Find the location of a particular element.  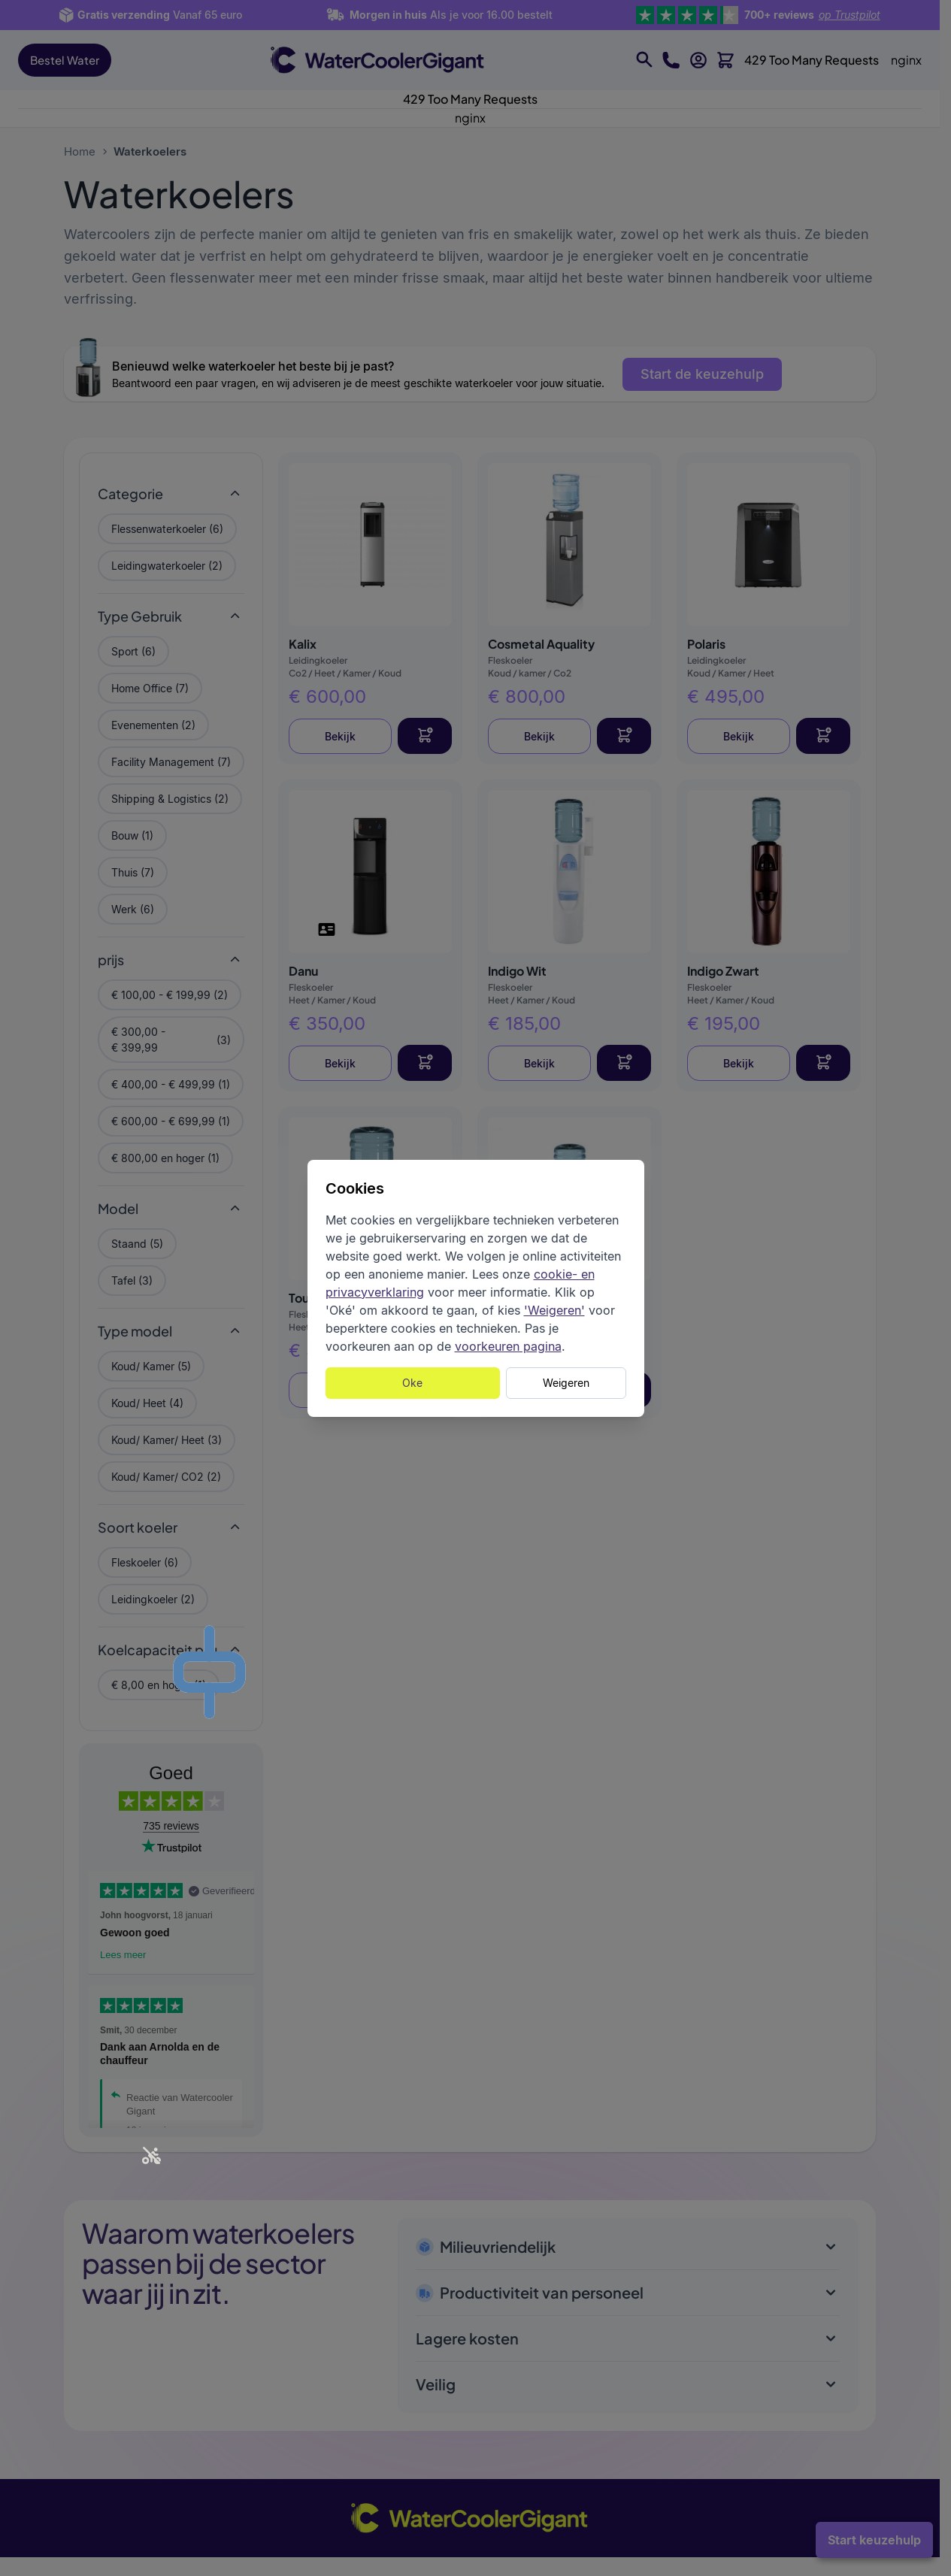

align selected elements to center is located at coordinates (209, 1672).